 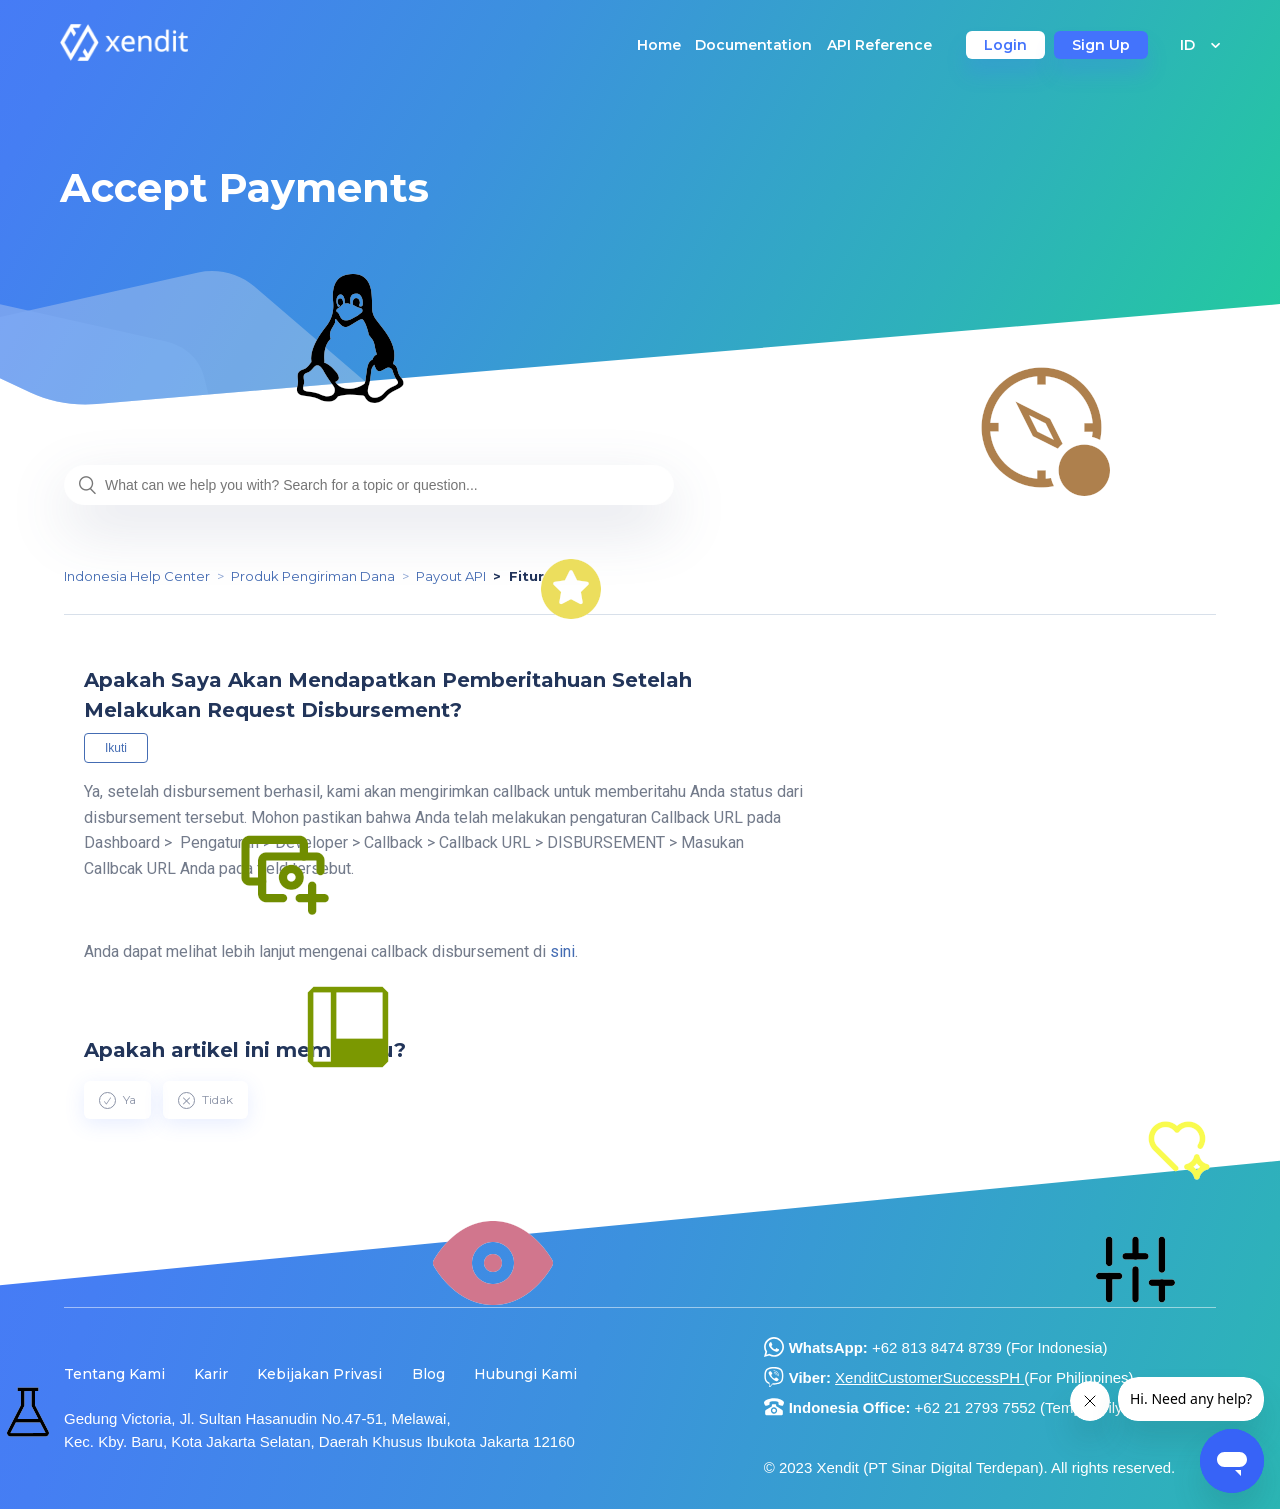 I want to click on open a linux terminal session, so click(x=350, y=338).